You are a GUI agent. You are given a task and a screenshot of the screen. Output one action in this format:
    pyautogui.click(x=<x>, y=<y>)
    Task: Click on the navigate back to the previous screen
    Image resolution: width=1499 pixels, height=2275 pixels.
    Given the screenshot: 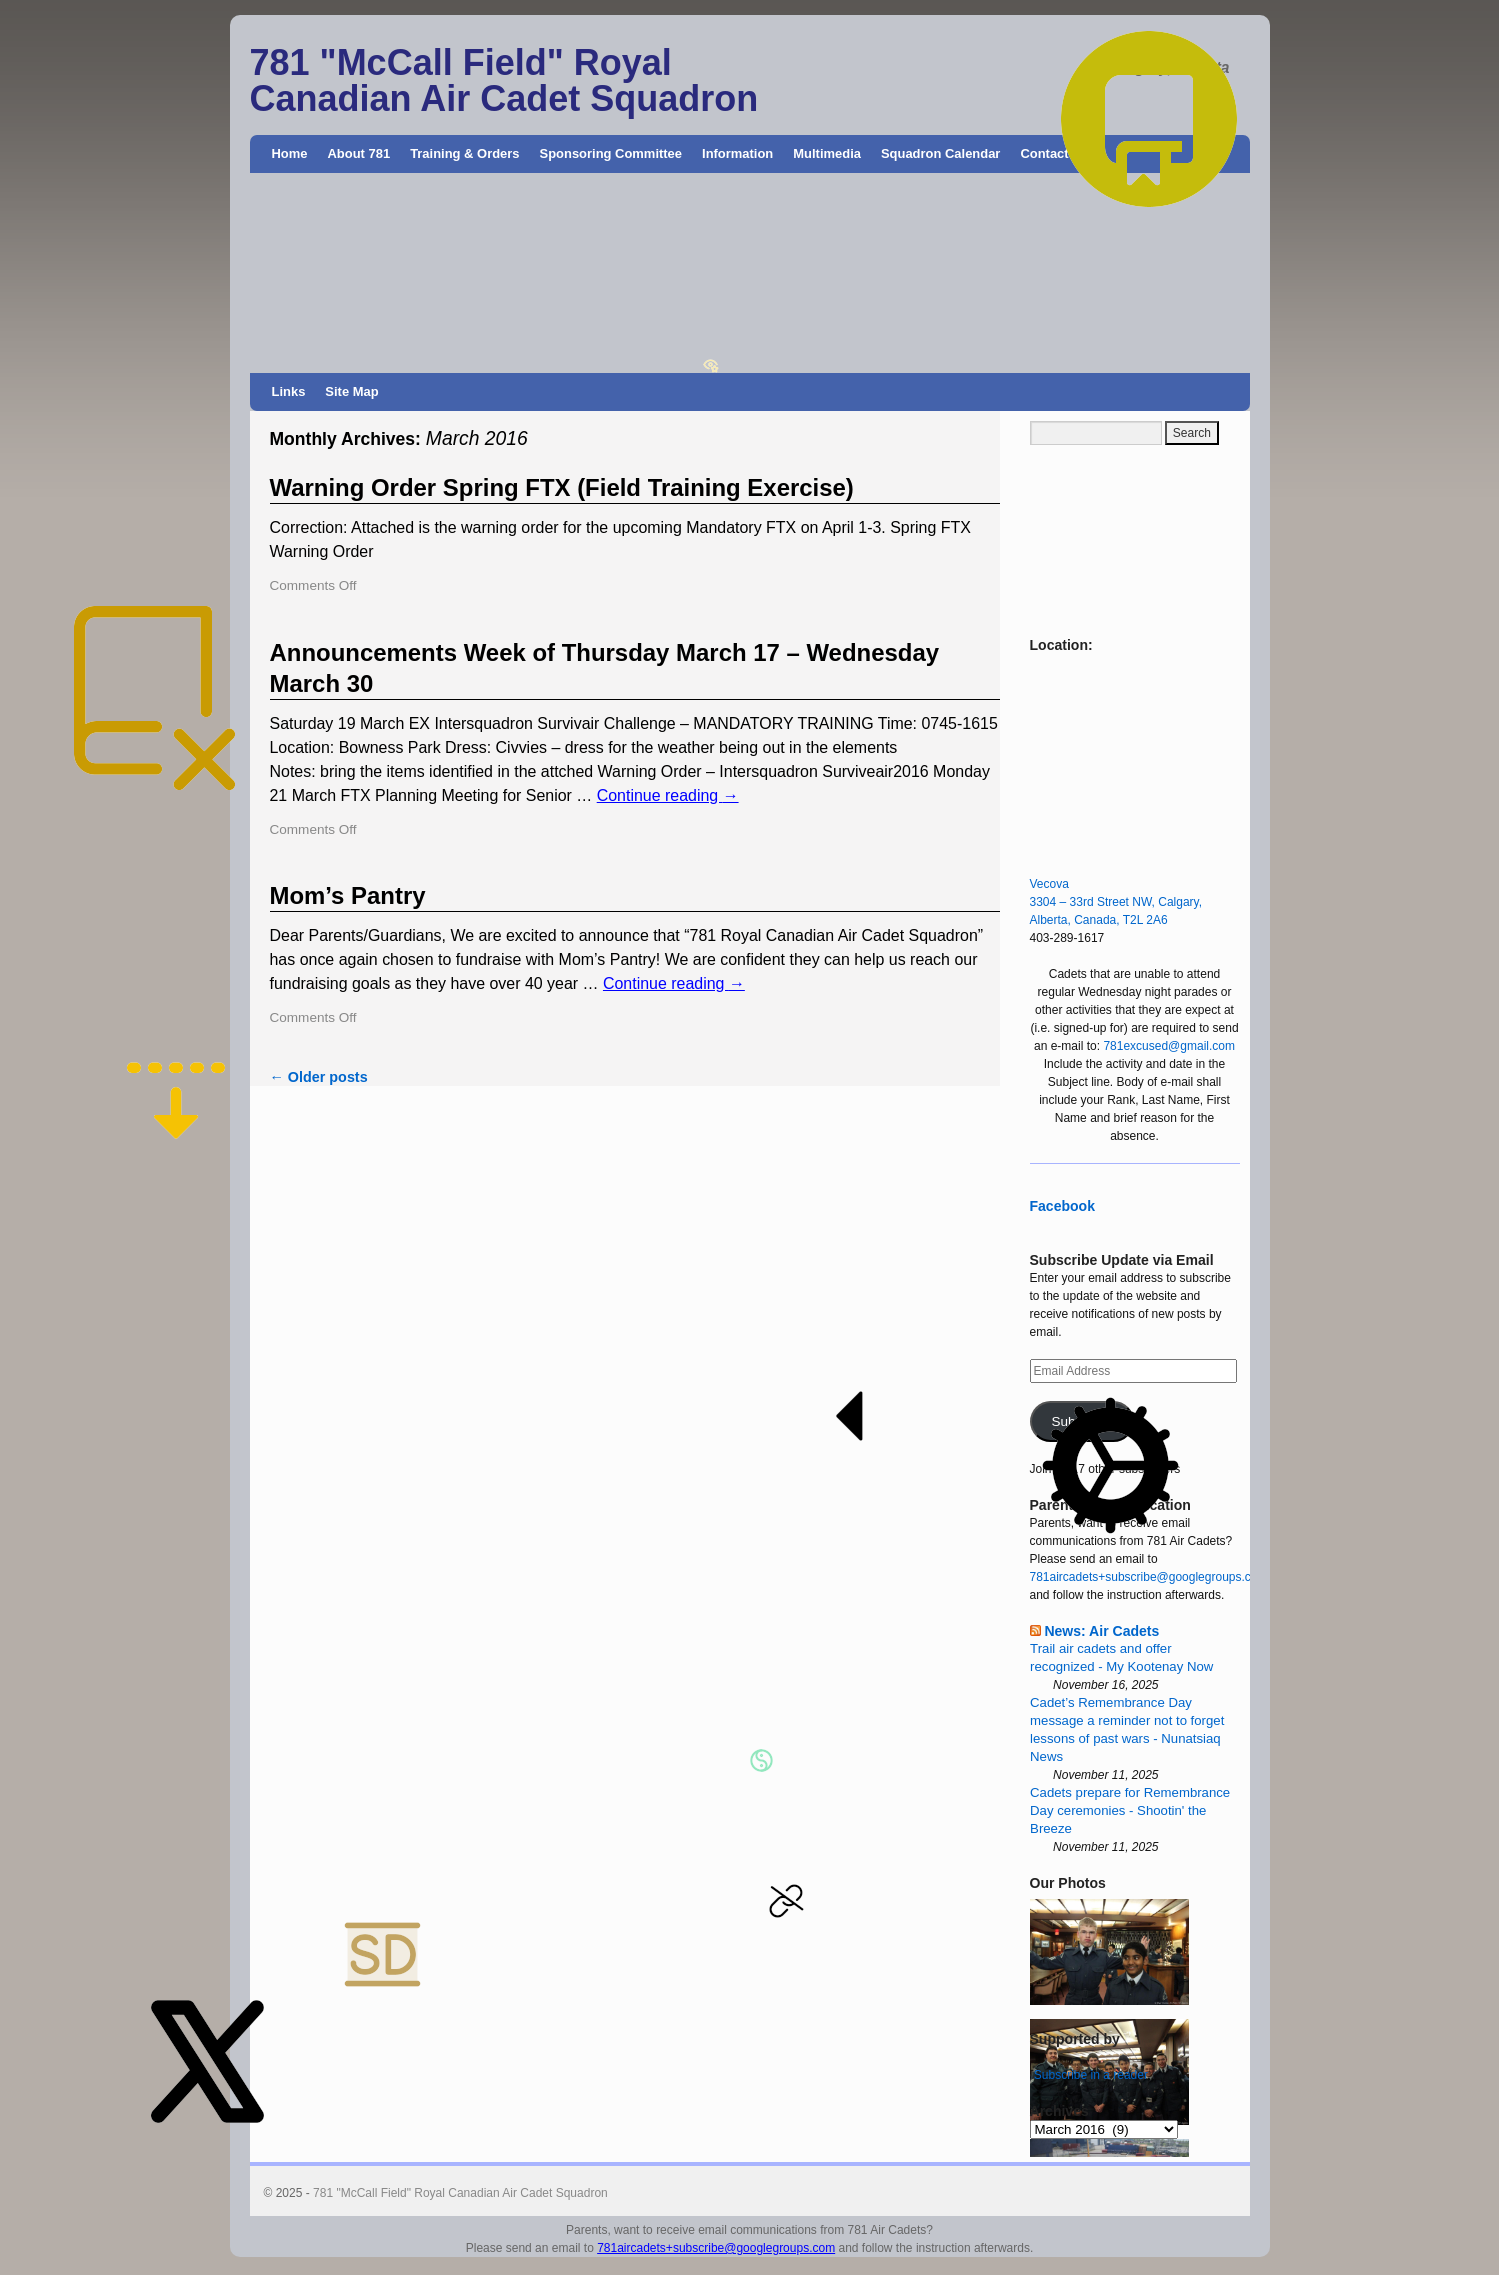 What is the action you would take?
    pyautogui.click(x=849, y=1416)
    